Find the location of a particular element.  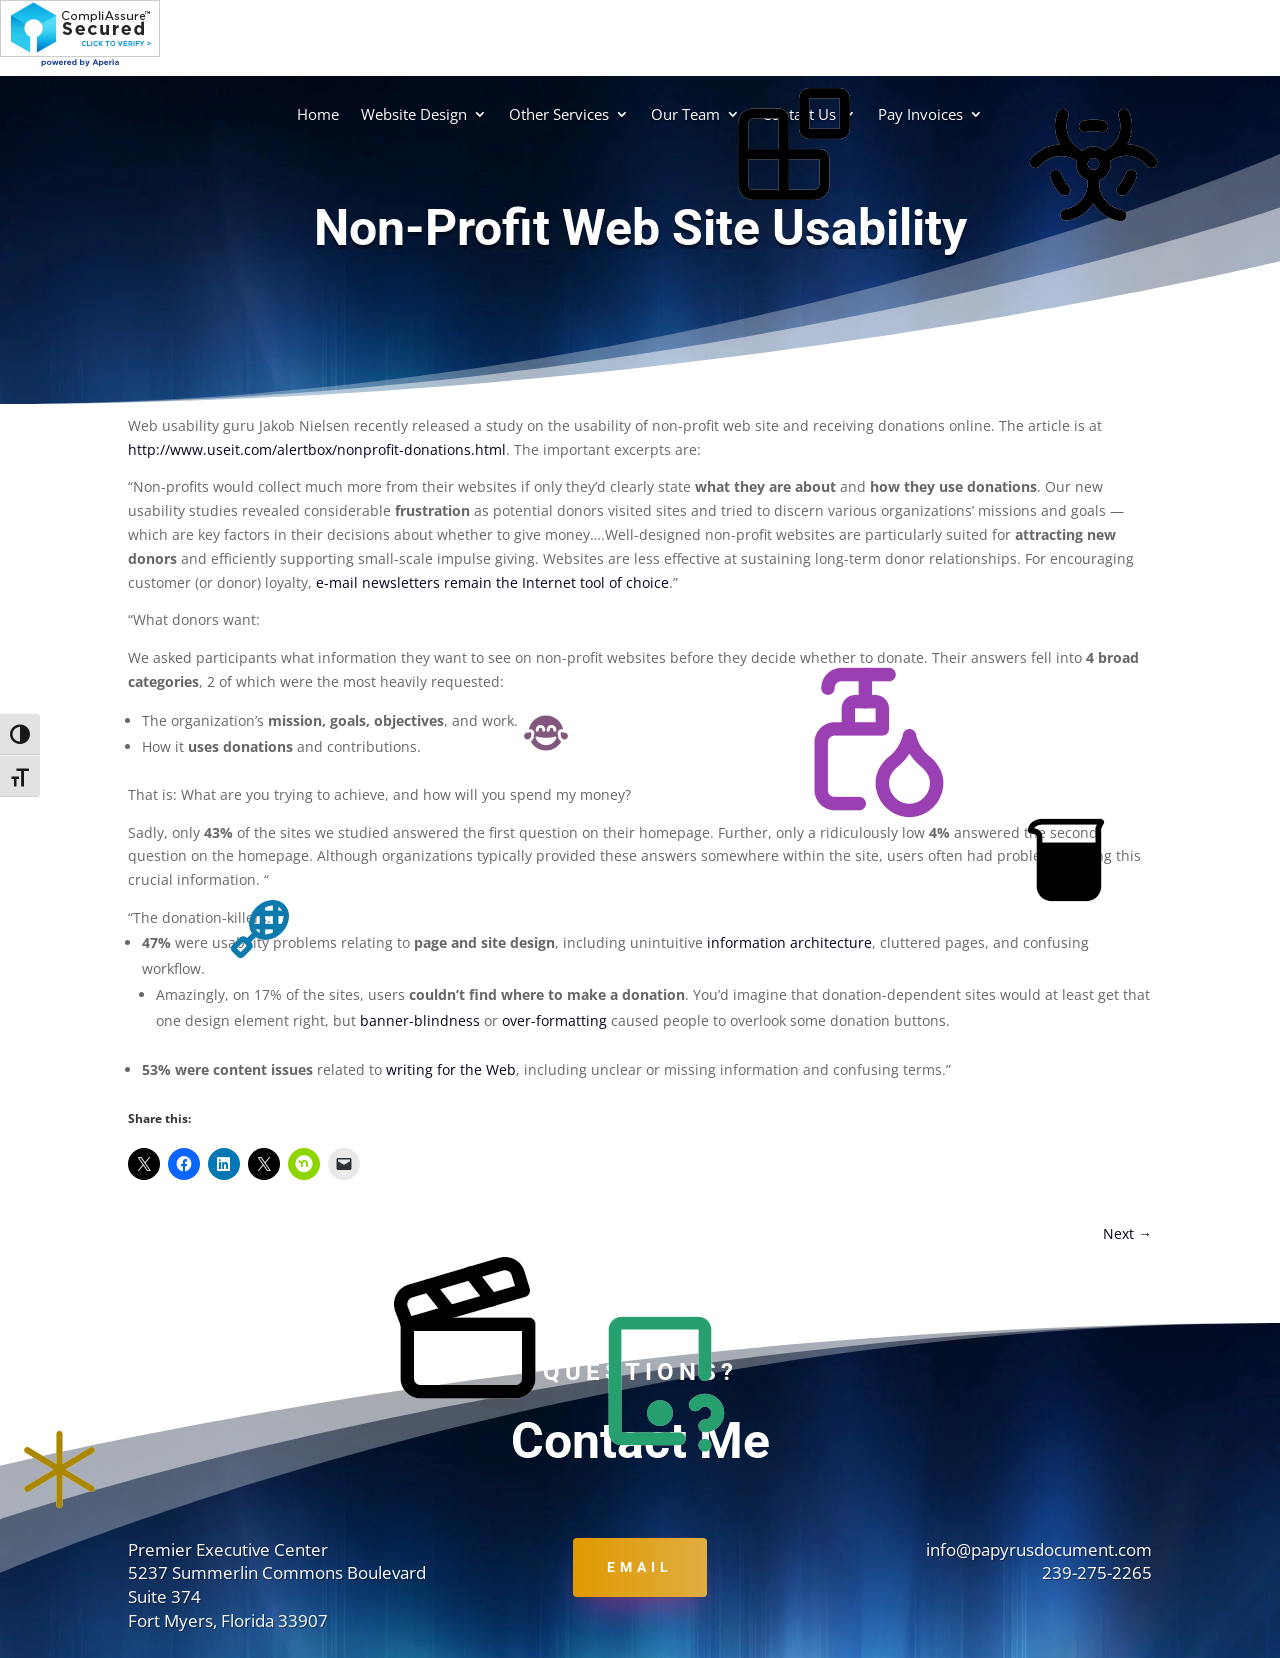

access modular components or blocks is located at coordinates (794, 144).